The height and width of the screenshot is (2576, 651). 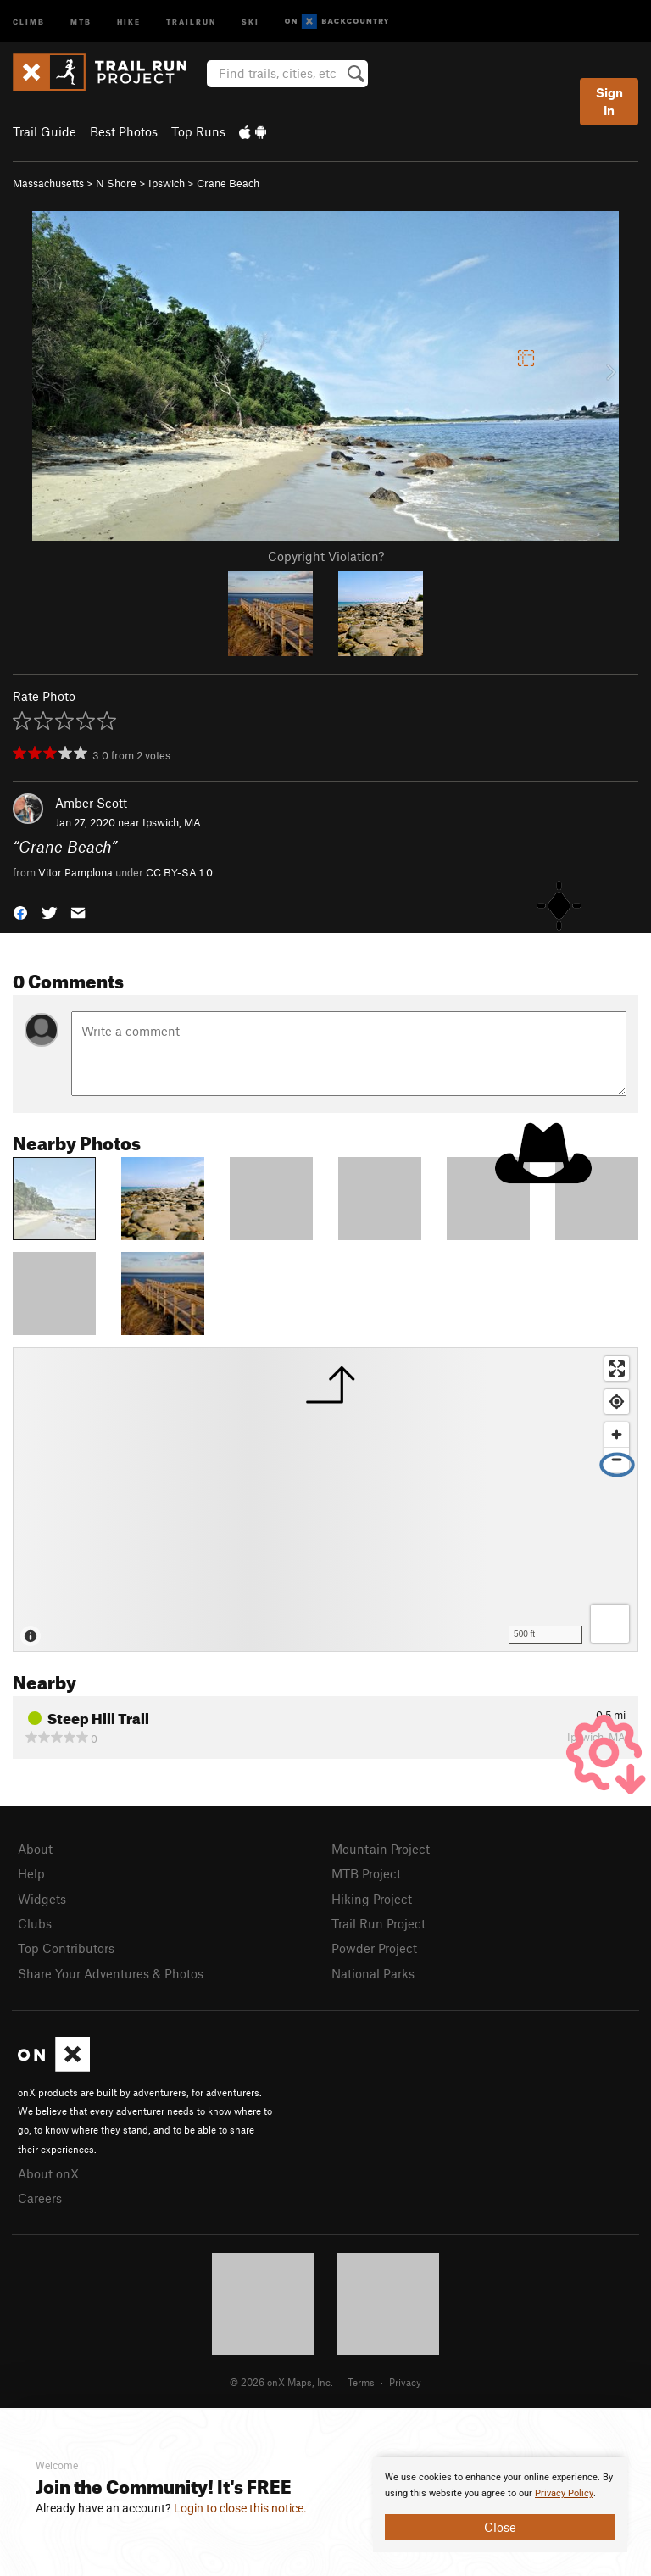 What do you see at coordinates (526, 358) in the screenshot?
I see `create a new project from a template` at bounding box center [526, 358].